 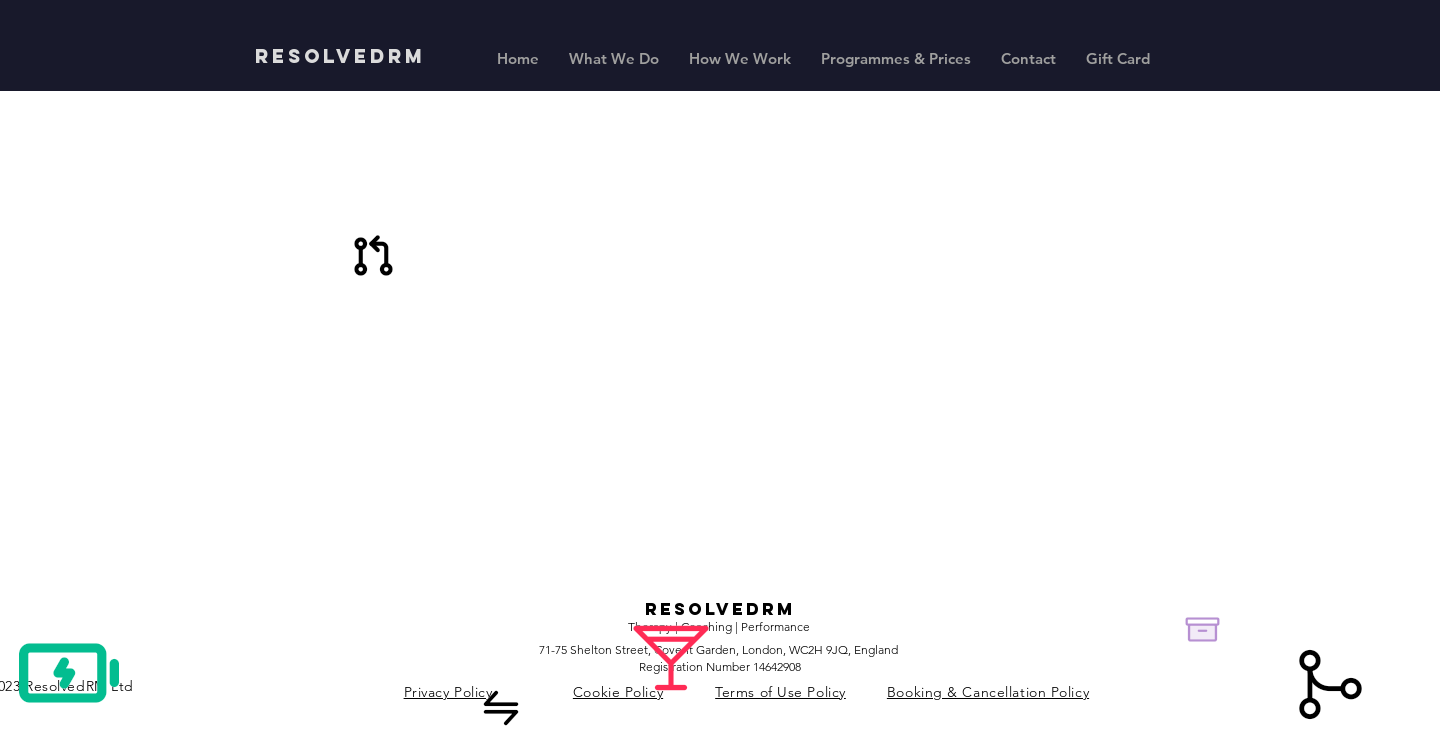 I want to click on create a new pull request, so click(x=373, y=256).